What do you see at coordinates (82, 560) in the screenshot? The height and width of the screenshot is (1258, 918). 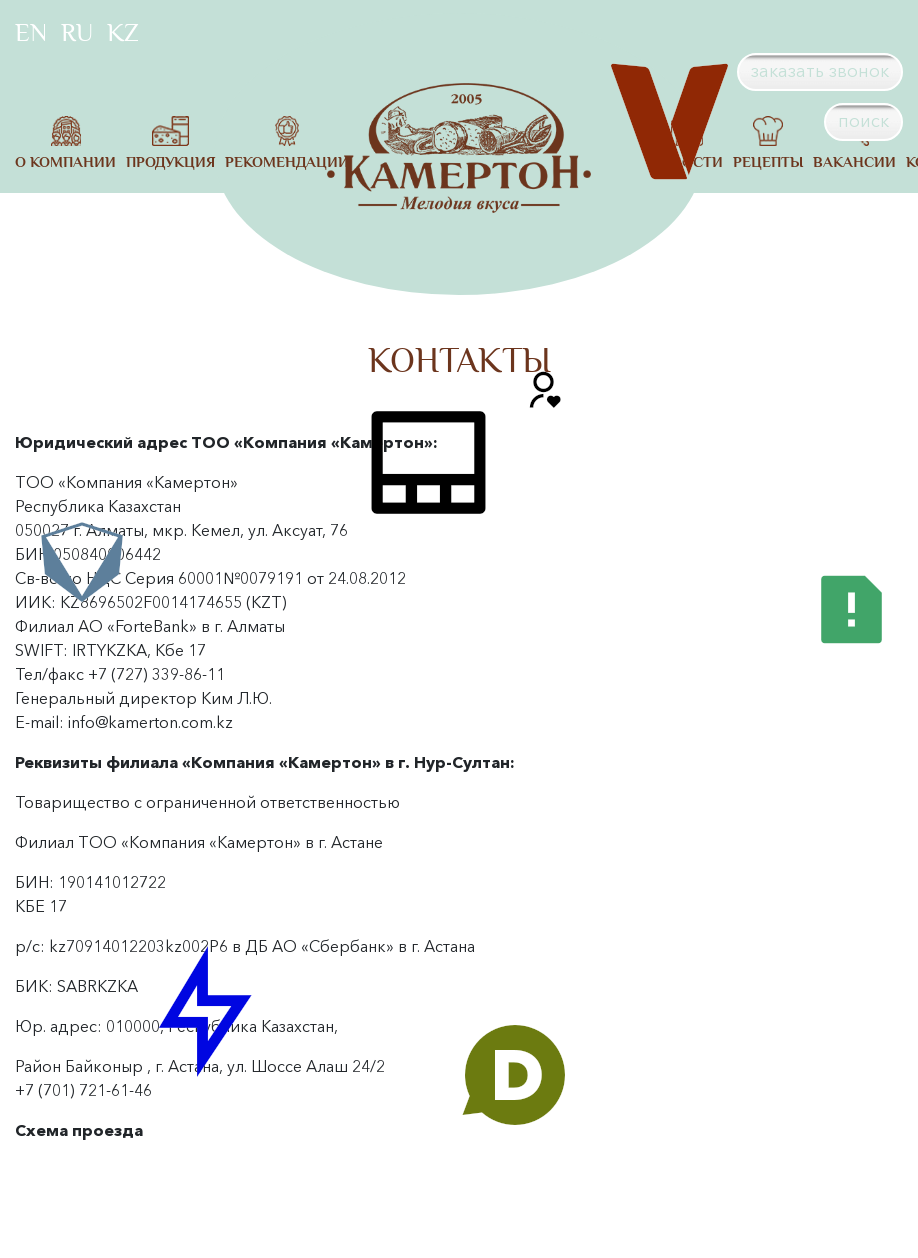 I see `openbase logo` at bounding box center [82, 560].